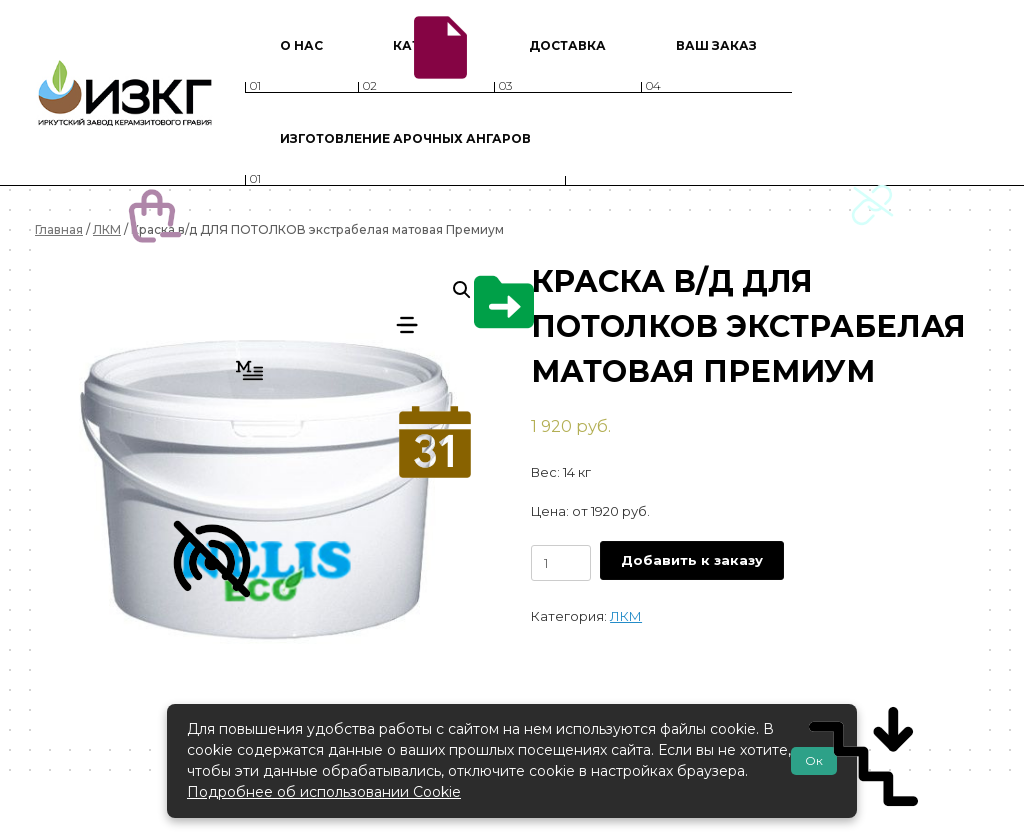  What do you see at coordinates (872, 205) in the screenshot?
I see `remove a hyperlink` at bounding box center [872, 205].